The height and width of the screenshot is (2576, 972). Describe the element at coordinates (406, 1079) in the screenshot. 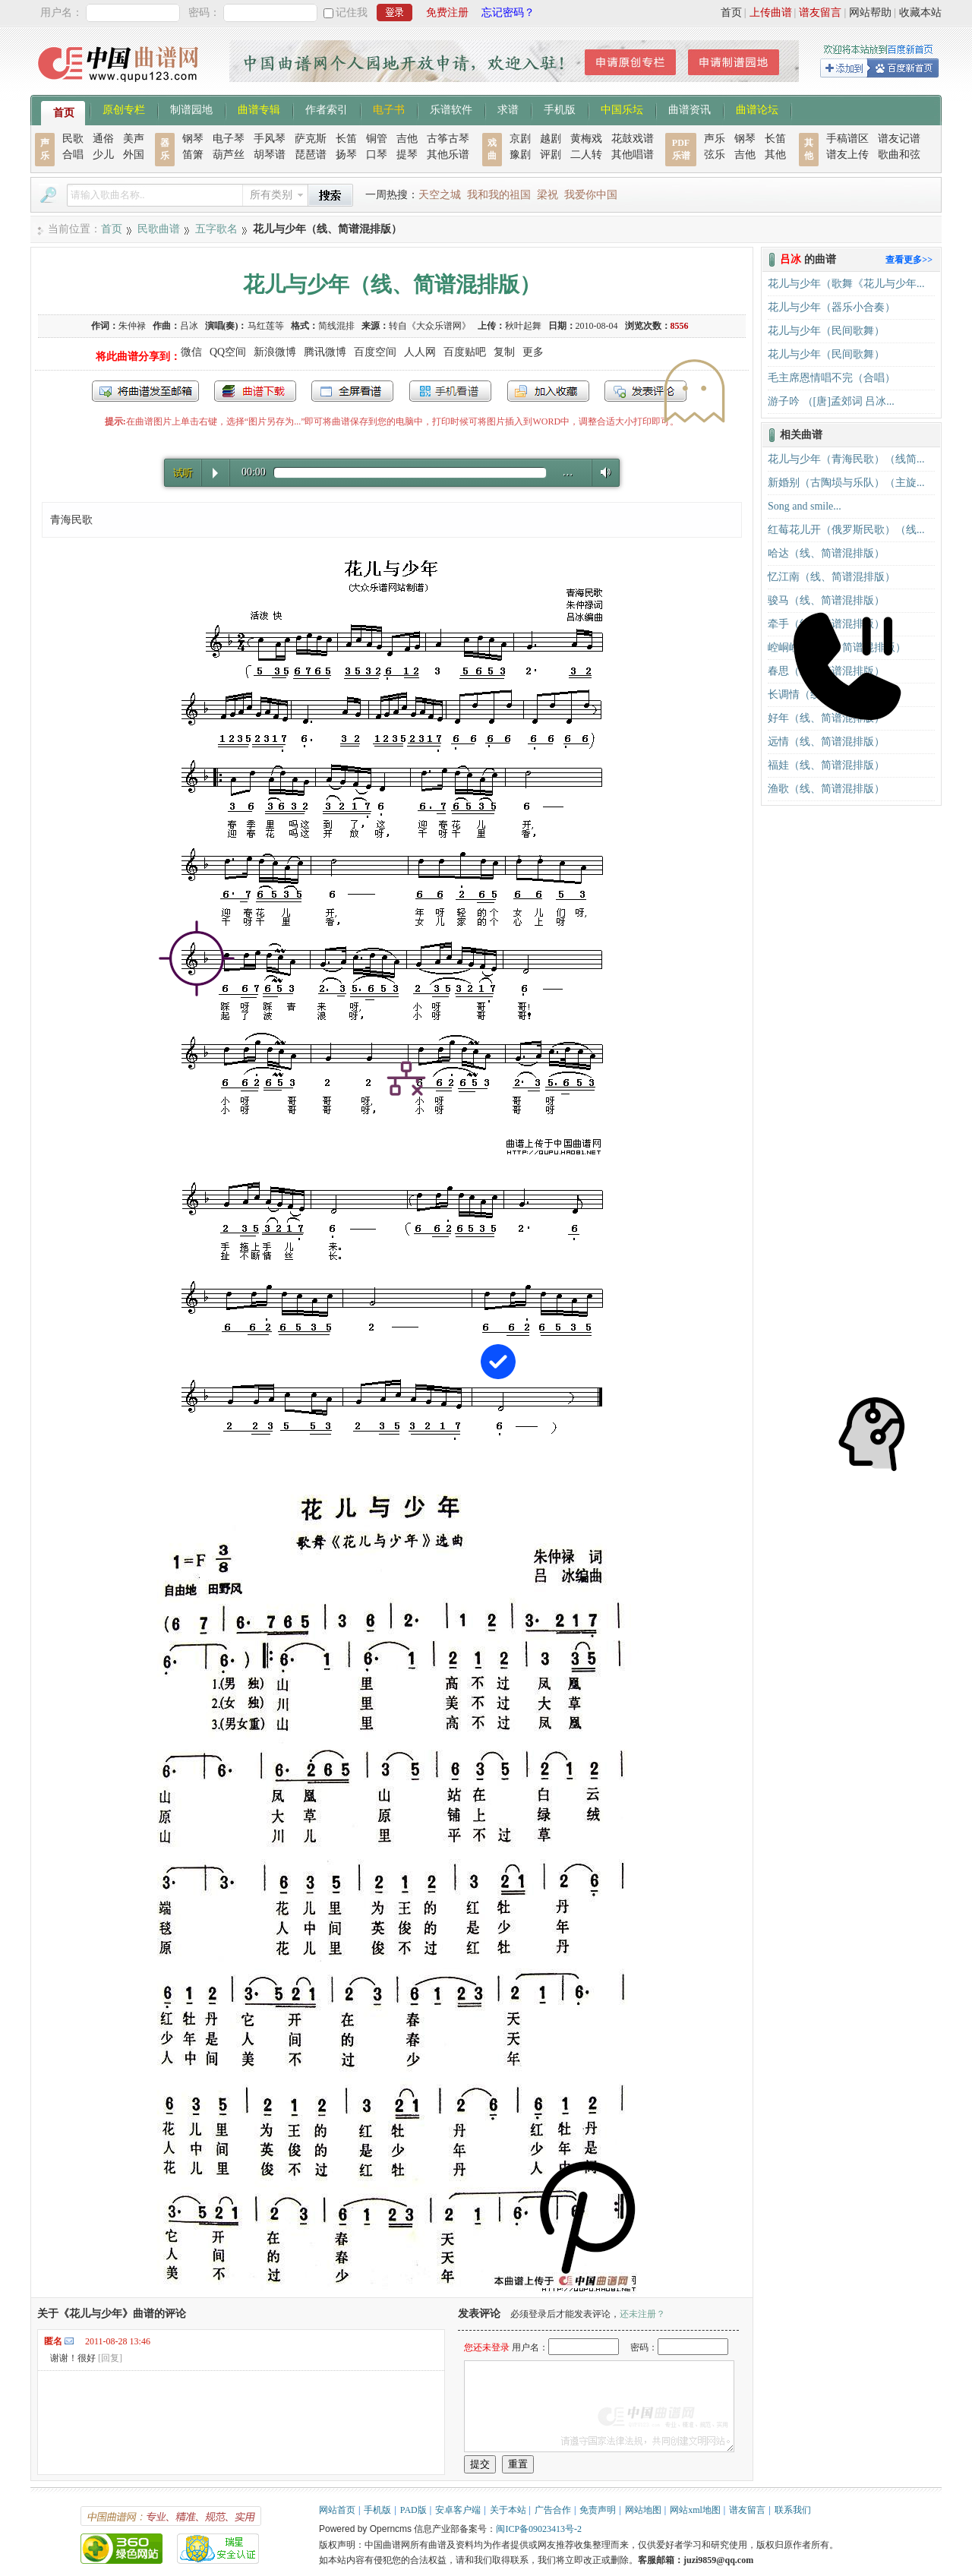

I see `network connection error or failure` at that location.